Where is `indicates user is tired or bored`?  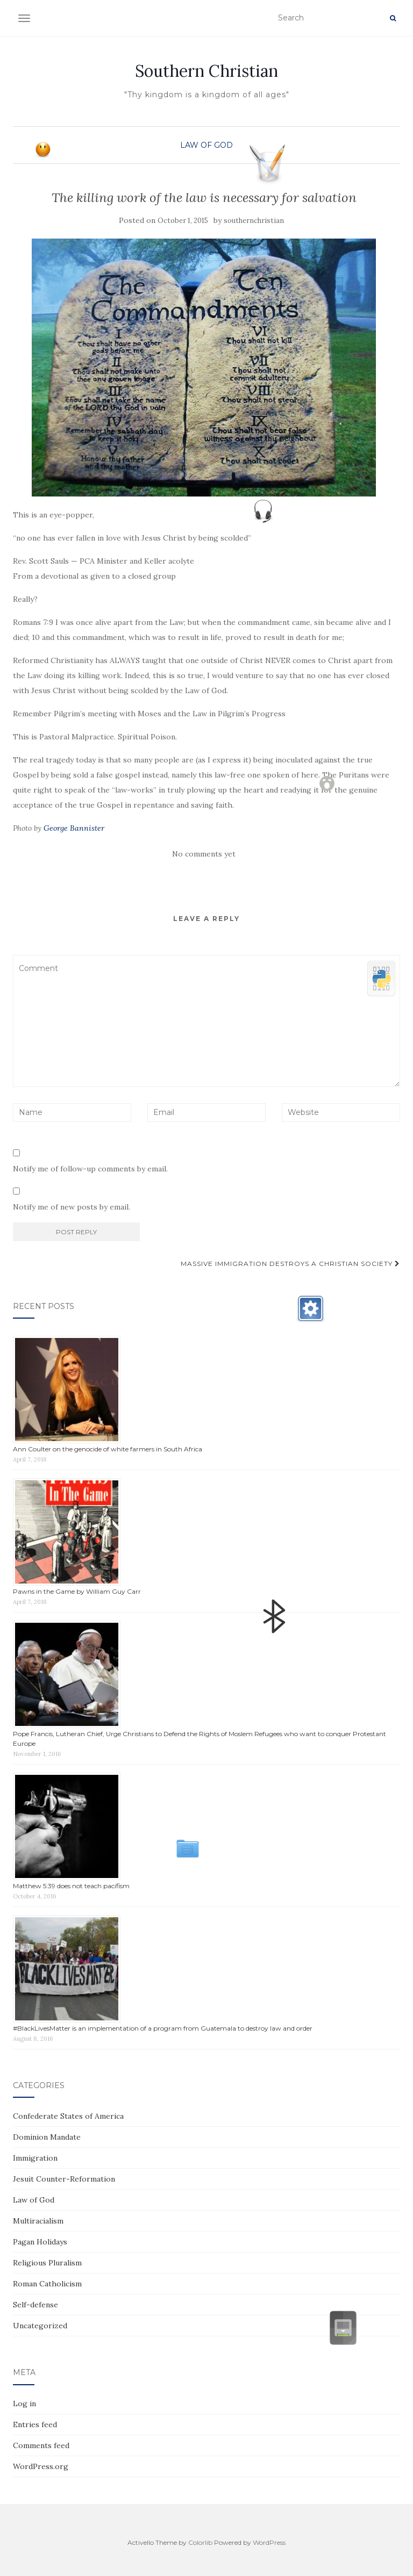
indicates user is tired or bored is located at coordinates (327, 783).